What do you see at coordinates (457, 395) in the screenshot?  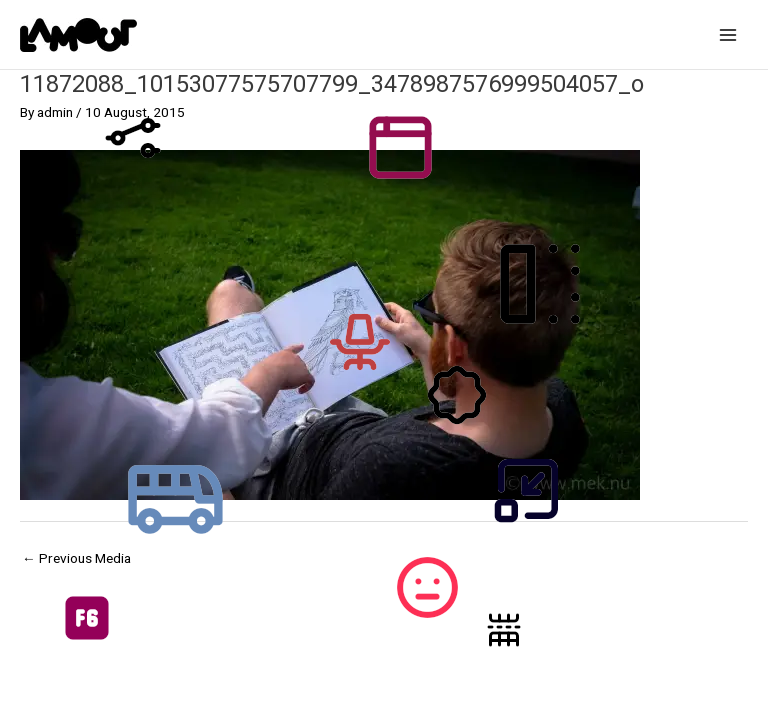 I see `indicates an achievement or badge earned` at bounding box center [457, 395].